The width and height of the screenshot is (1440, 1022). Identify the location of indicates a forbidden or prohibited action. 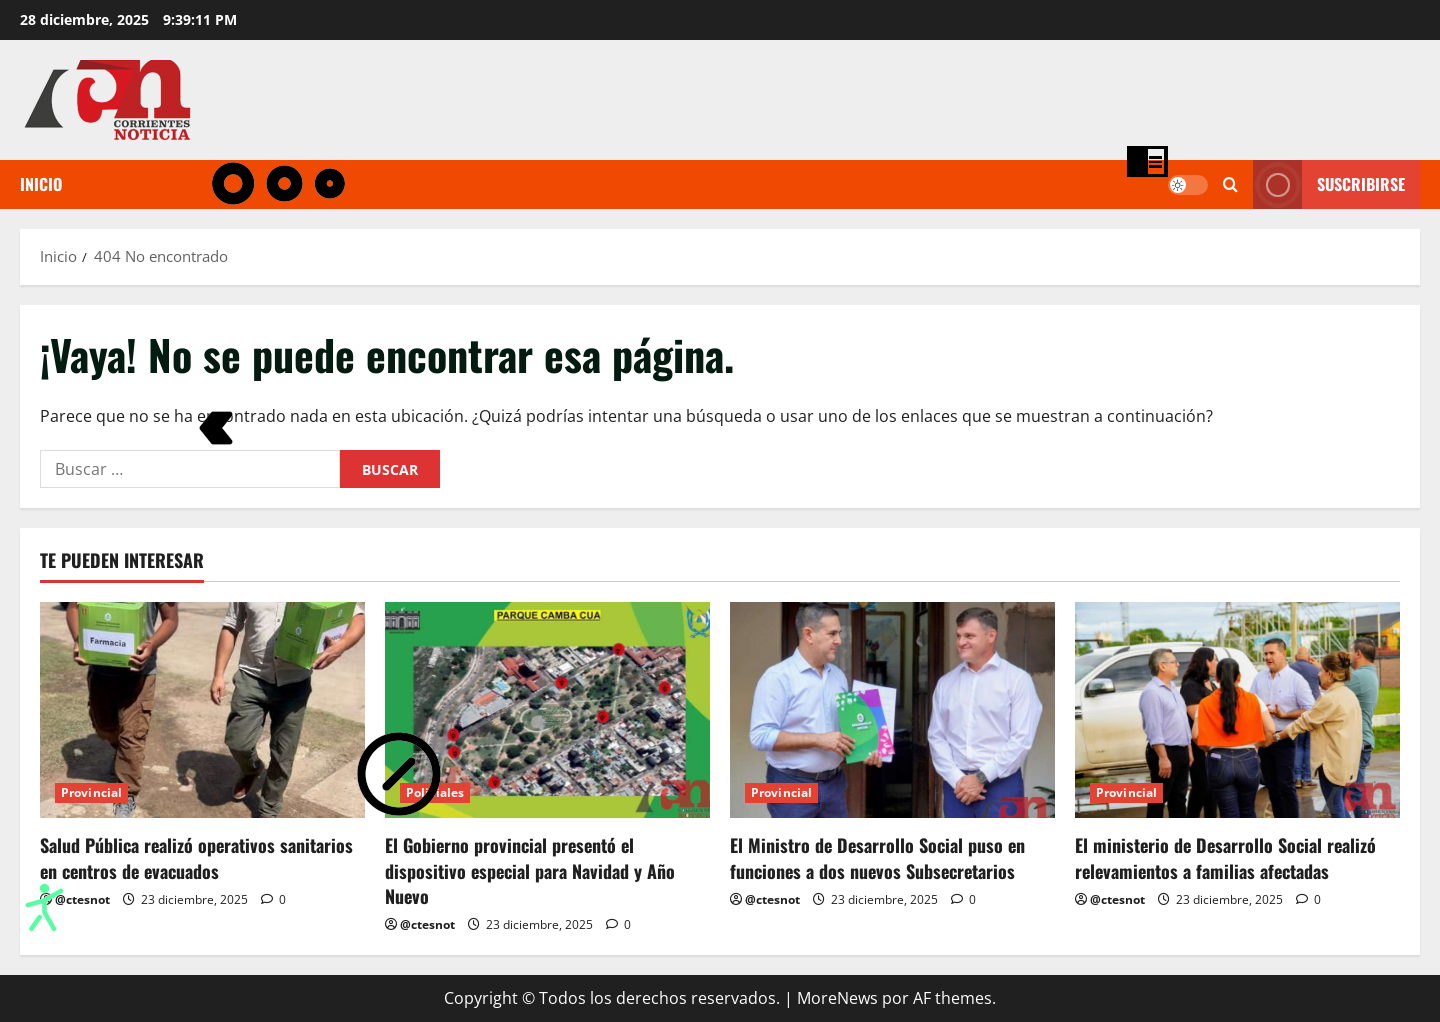
(399, 774).